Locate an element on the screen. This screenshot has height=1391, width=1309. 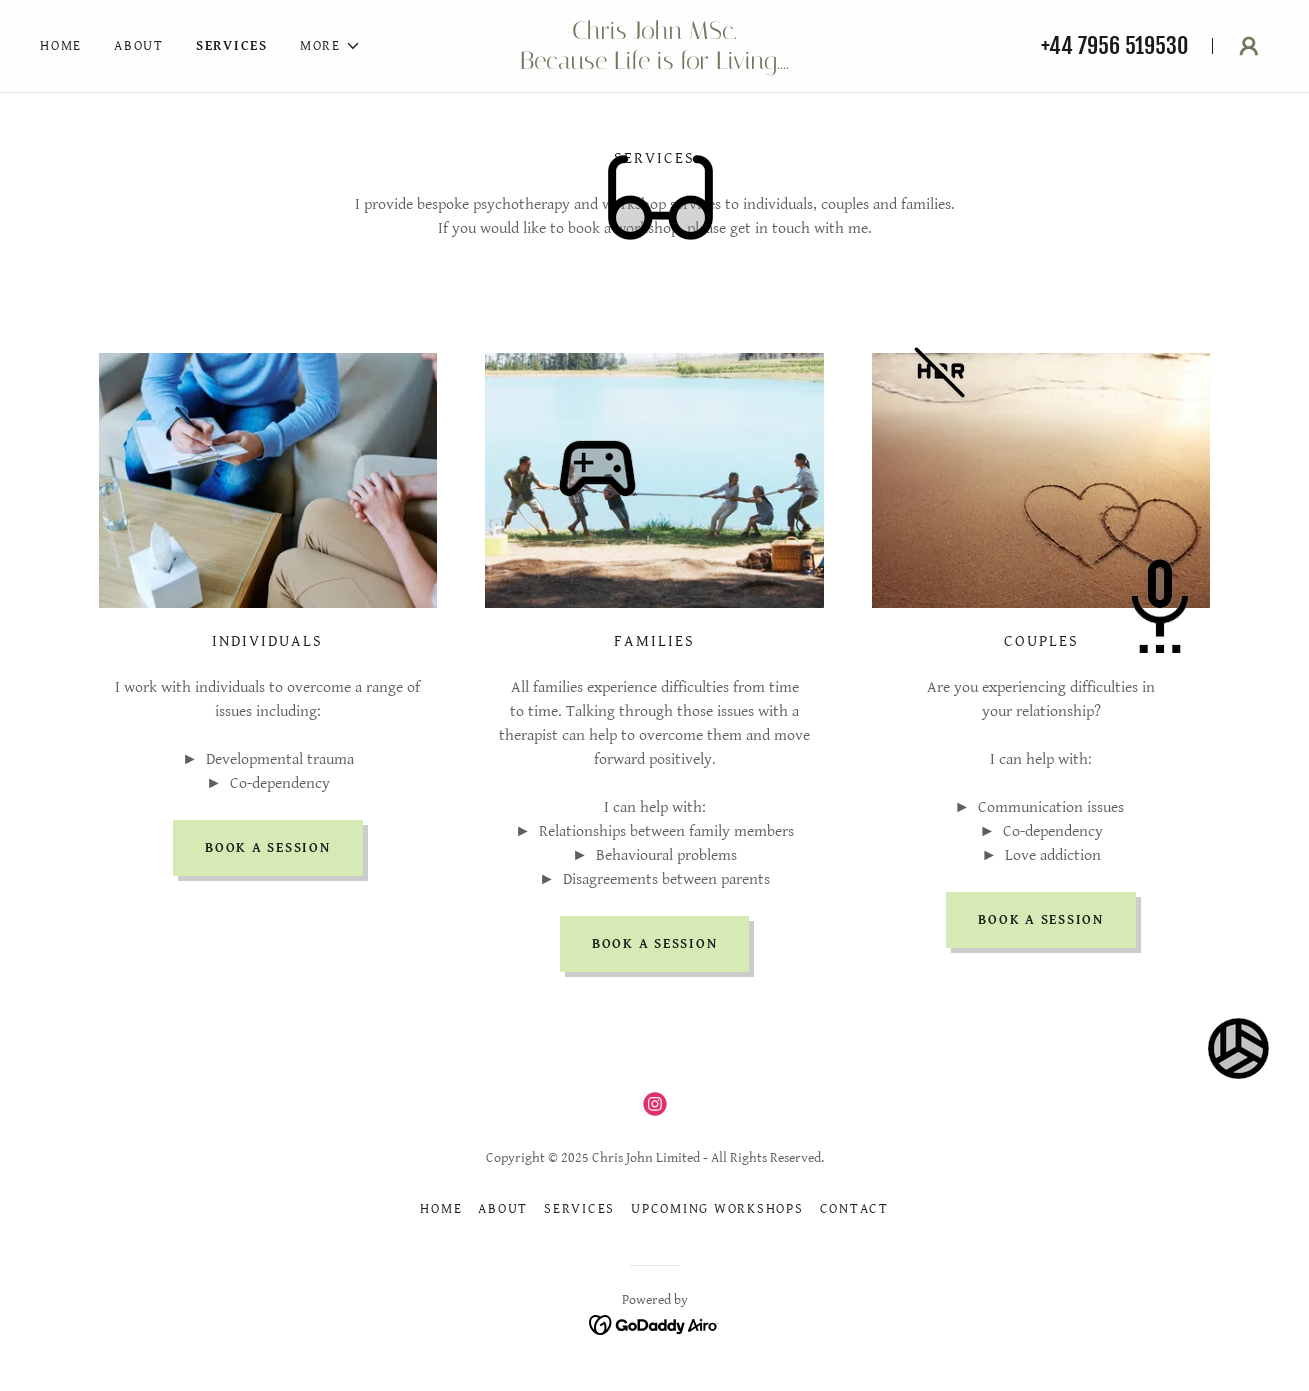
access volleyball or sports-related content is located at coordinates (1238, 1048).